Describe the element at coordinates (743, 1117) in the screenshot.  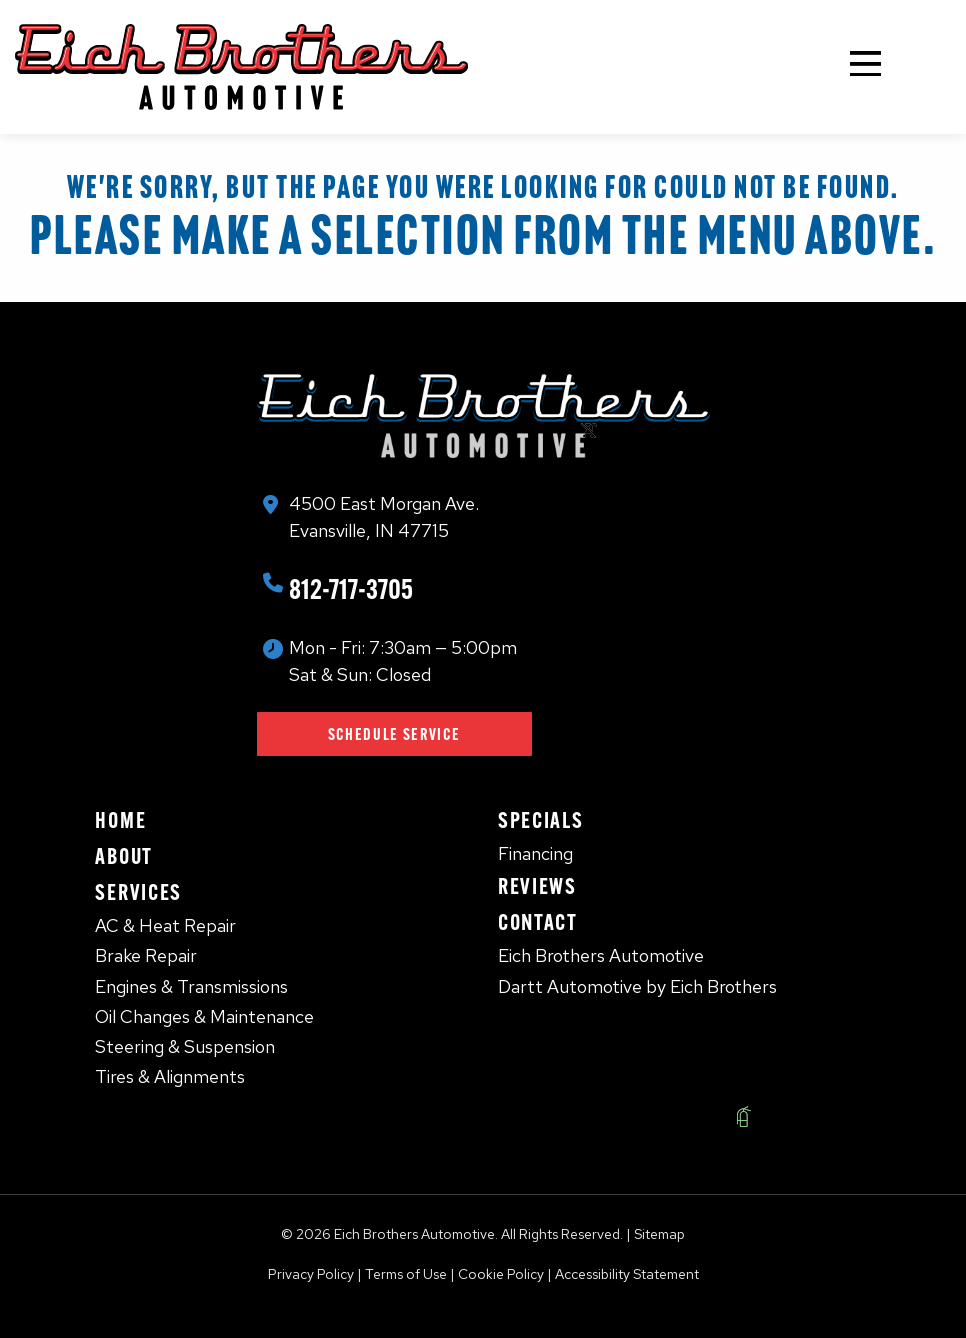
I see `access fire safety information` at that location.